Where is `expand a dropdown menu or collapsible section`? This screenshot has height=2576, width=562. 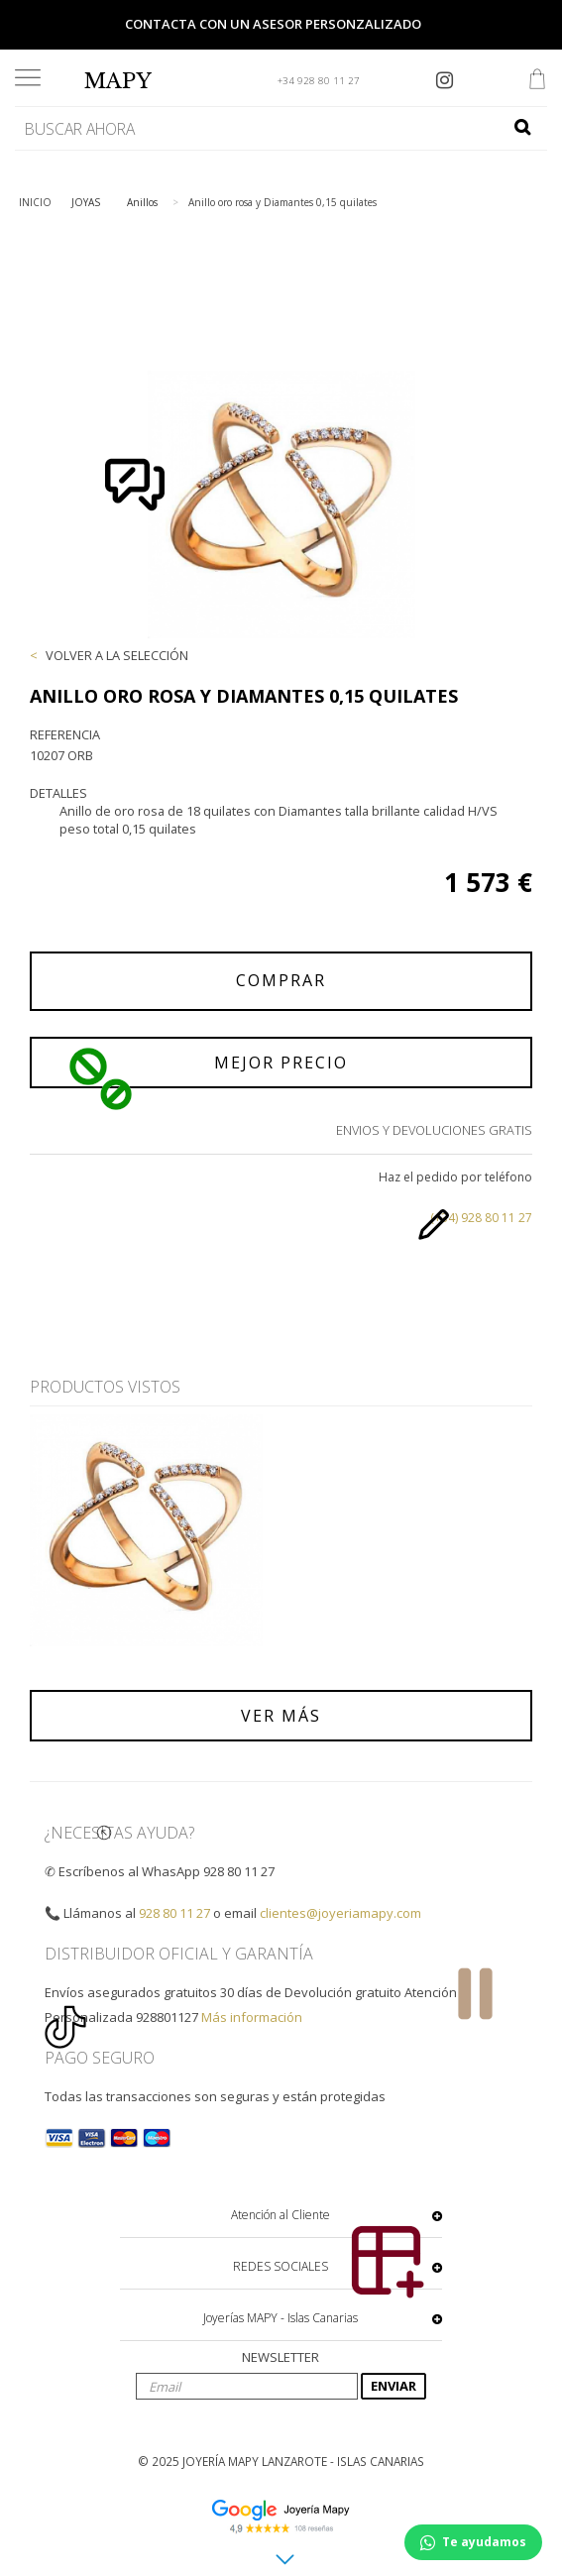 expand a dropdown menu or collapsible section is located at coordinates (284, 2559).